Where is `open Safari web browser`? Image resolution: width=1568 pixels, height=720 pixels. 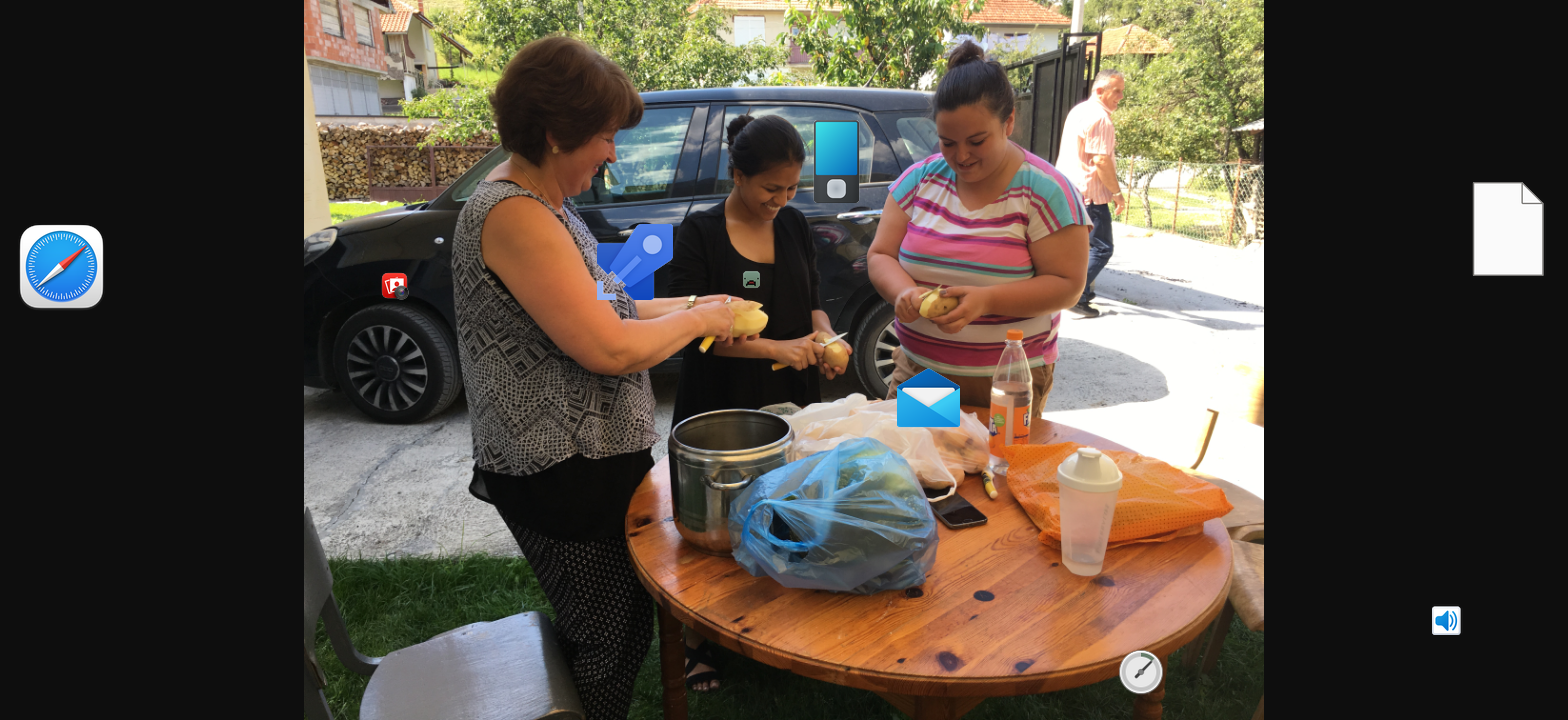
open Safari web browser is located at coordinates (61, 266).